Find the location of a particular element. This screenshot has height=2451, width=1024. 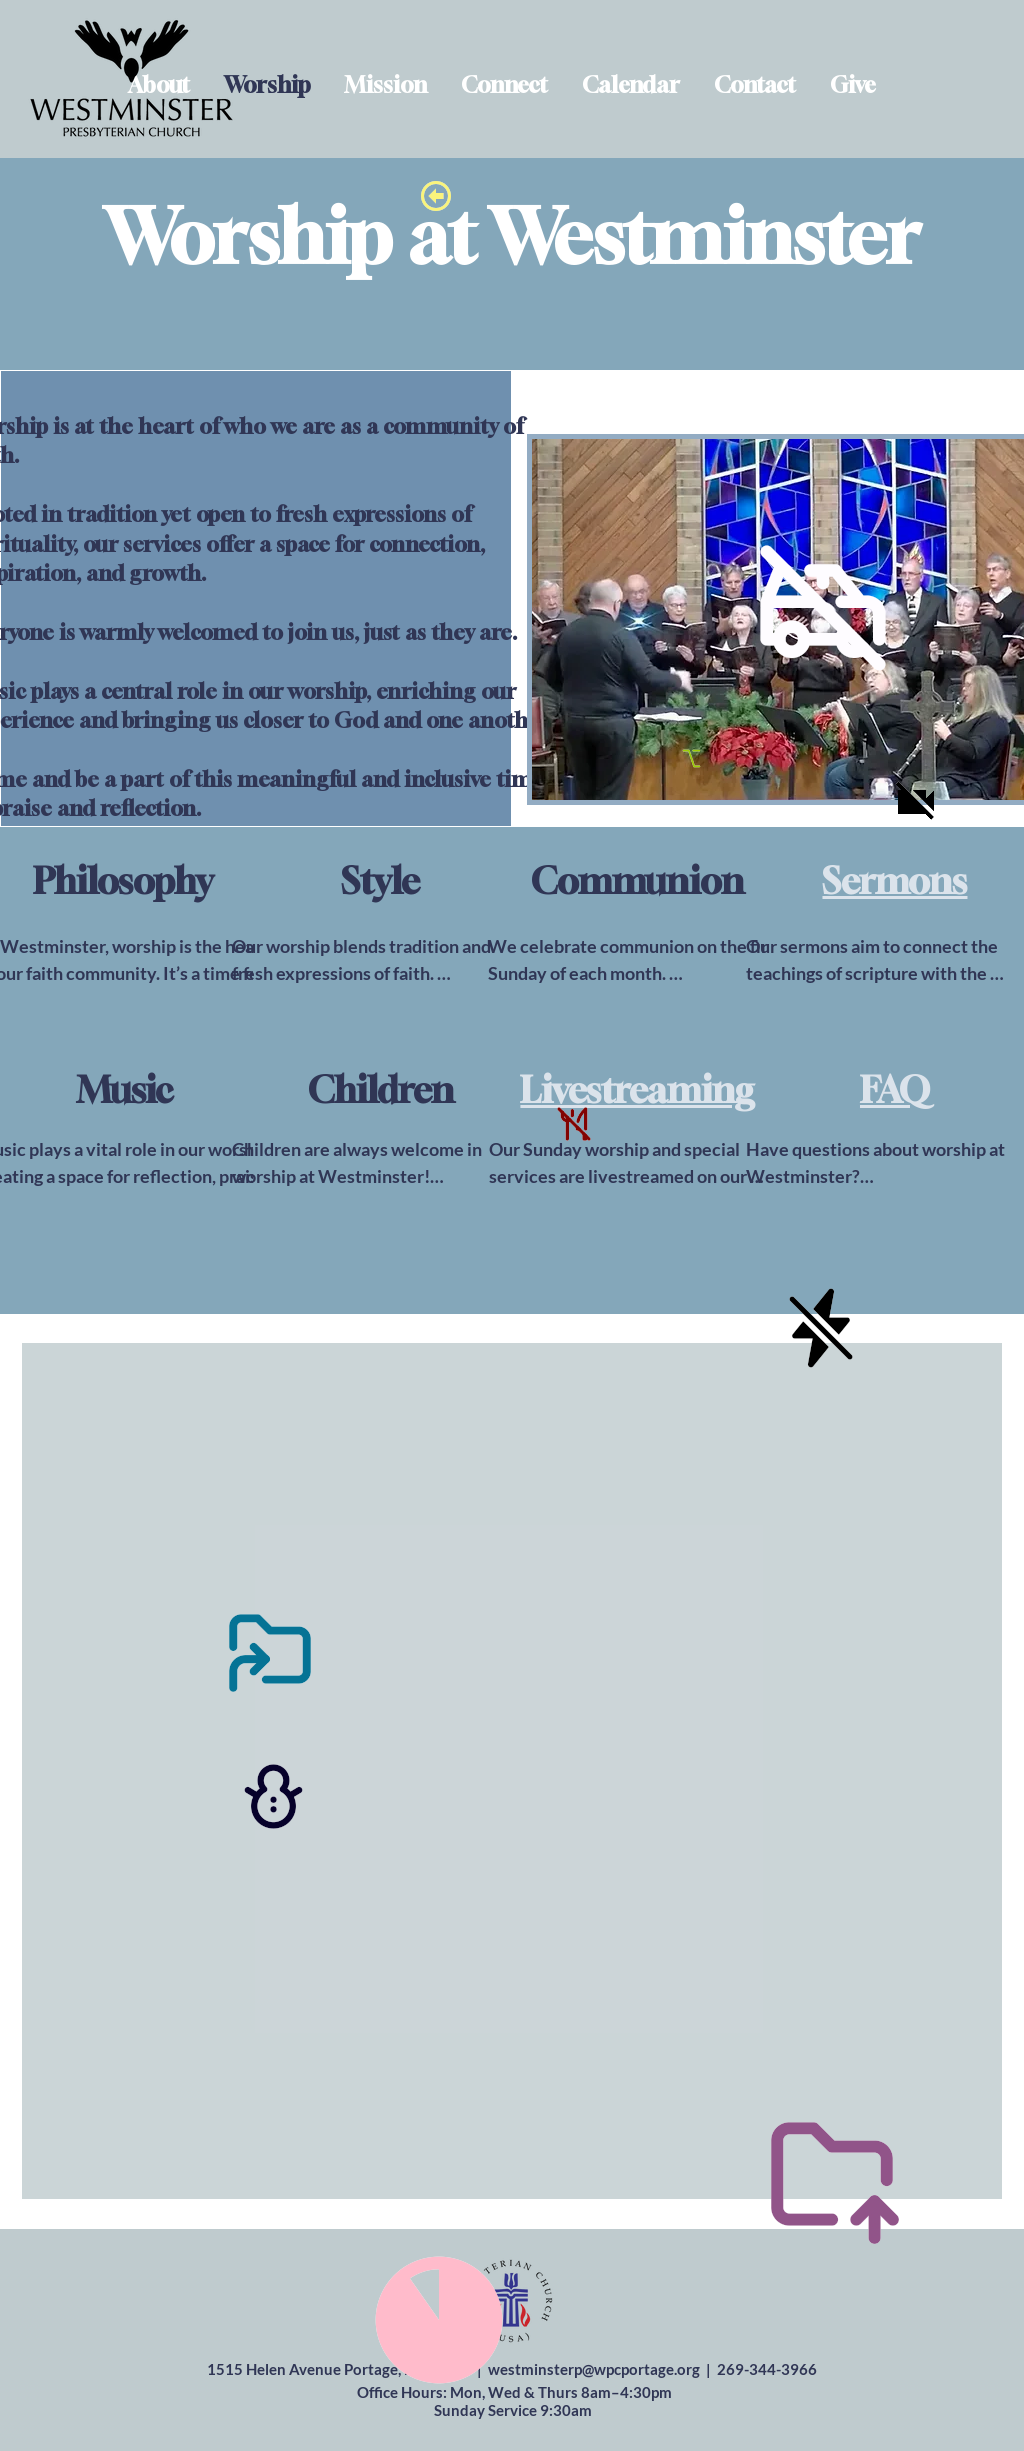

indicates 90% progress or completion is located at coordinates (439, 2320).